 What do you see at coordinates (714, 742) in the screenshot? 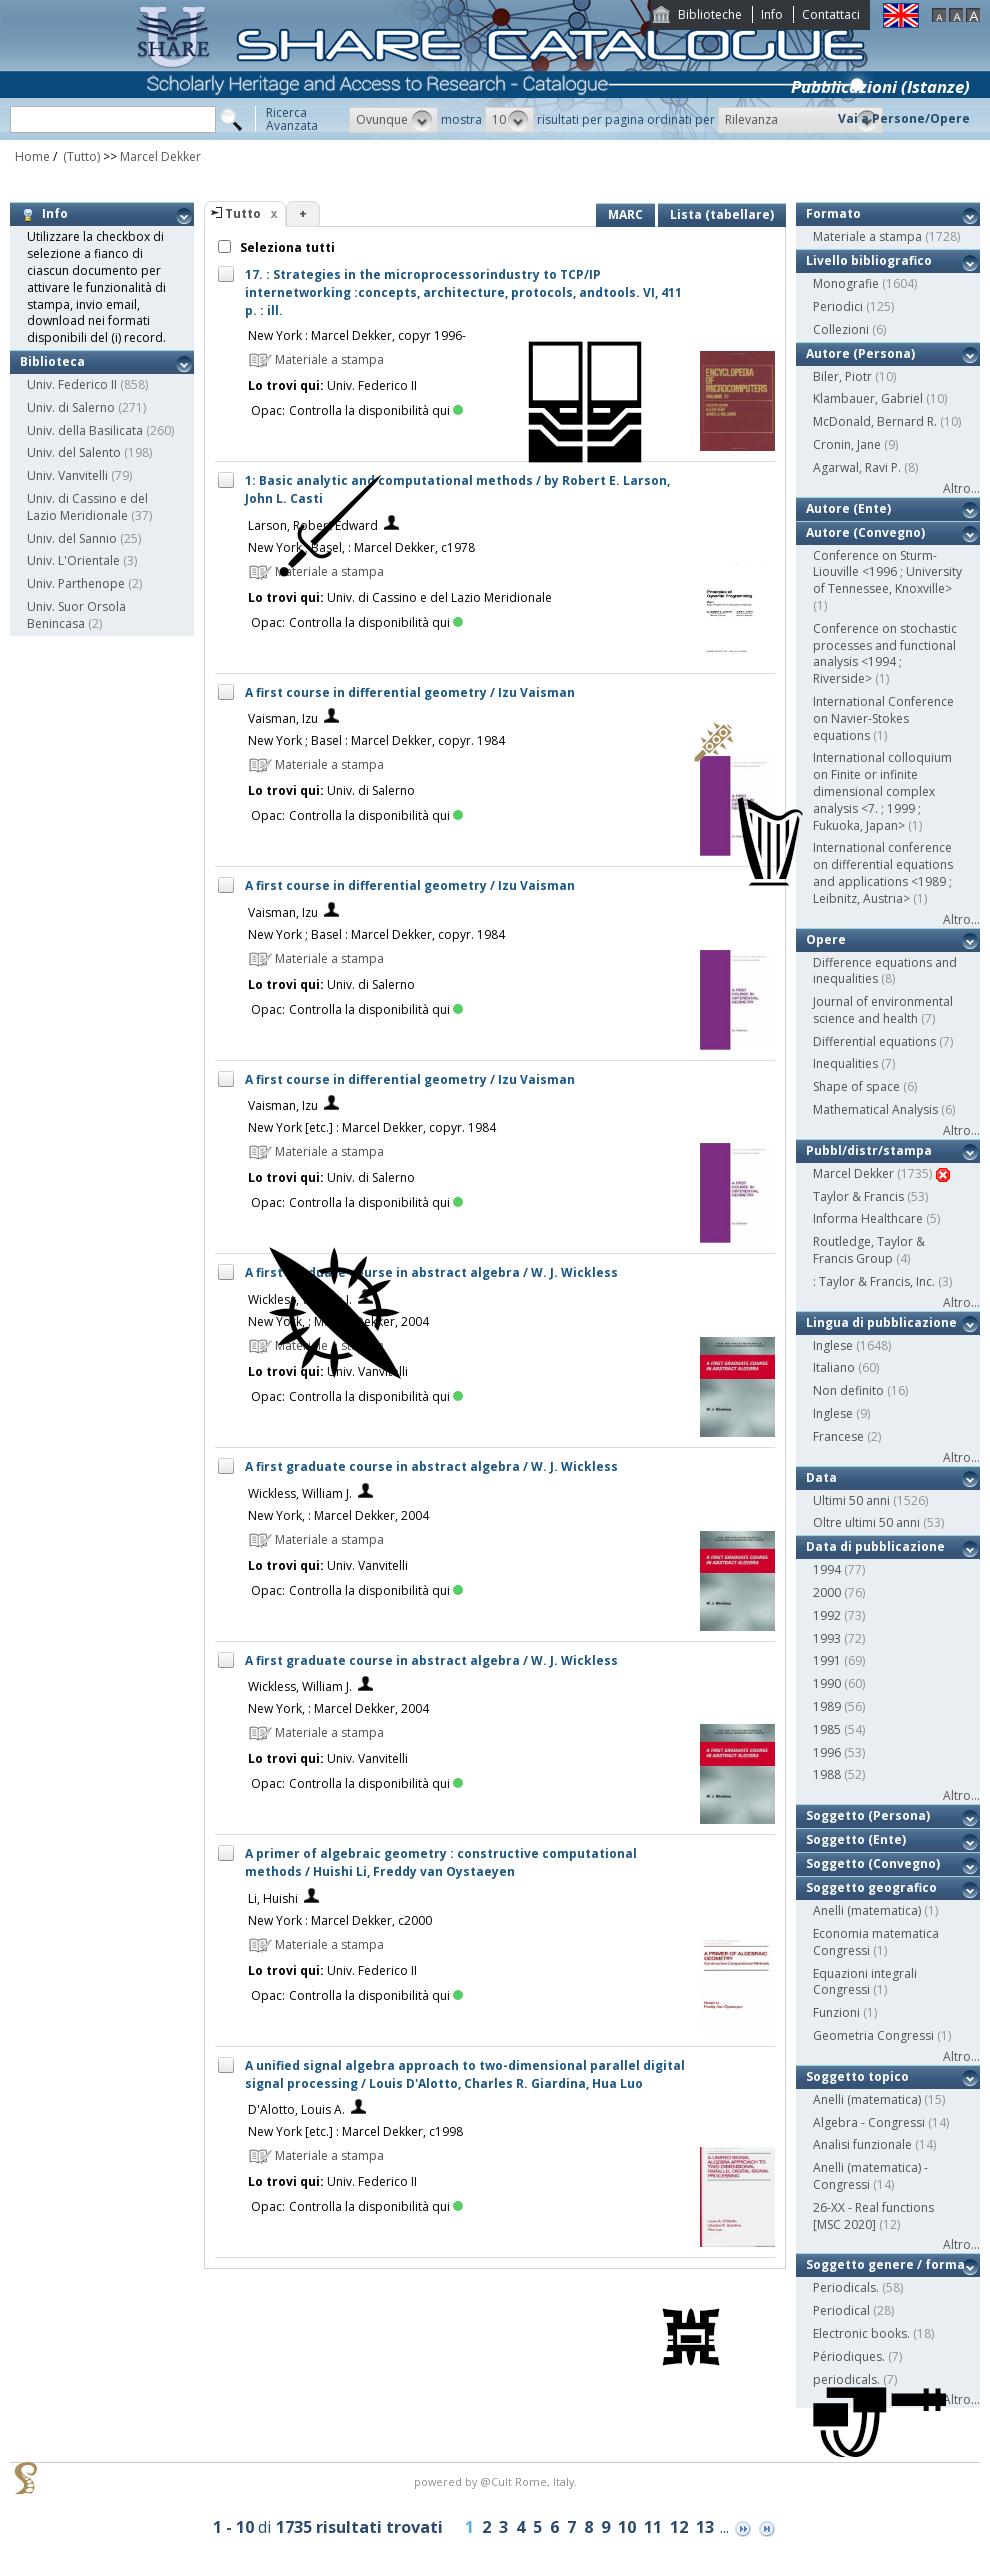
I see `select melee weapon in game inventory` at bounding box center [714, 742].